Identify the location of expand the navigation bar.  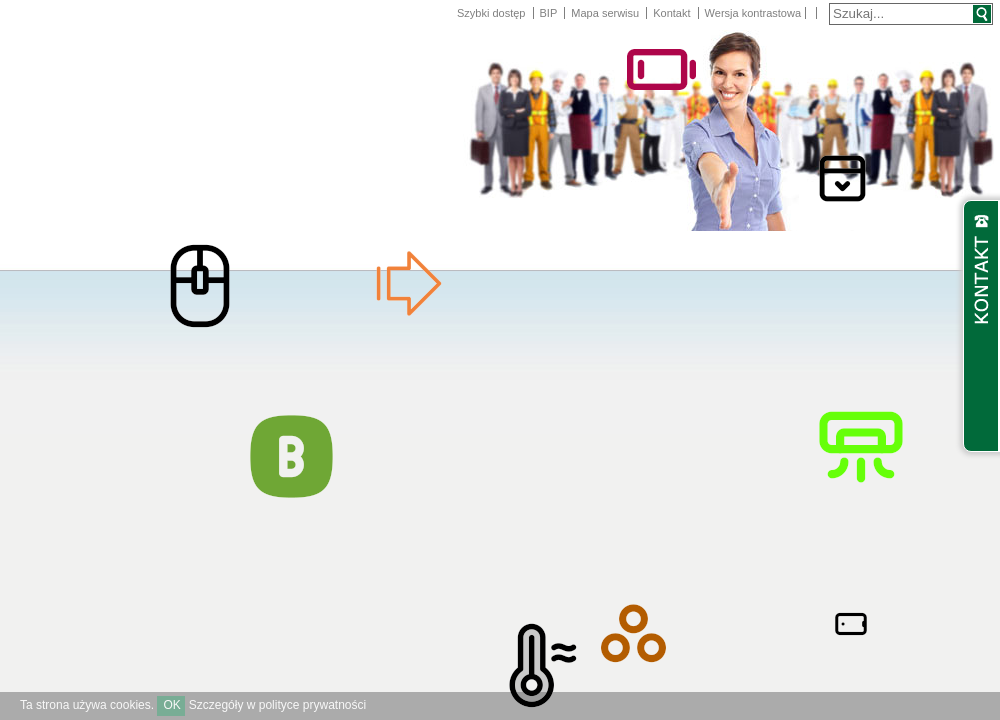
(842, 178).